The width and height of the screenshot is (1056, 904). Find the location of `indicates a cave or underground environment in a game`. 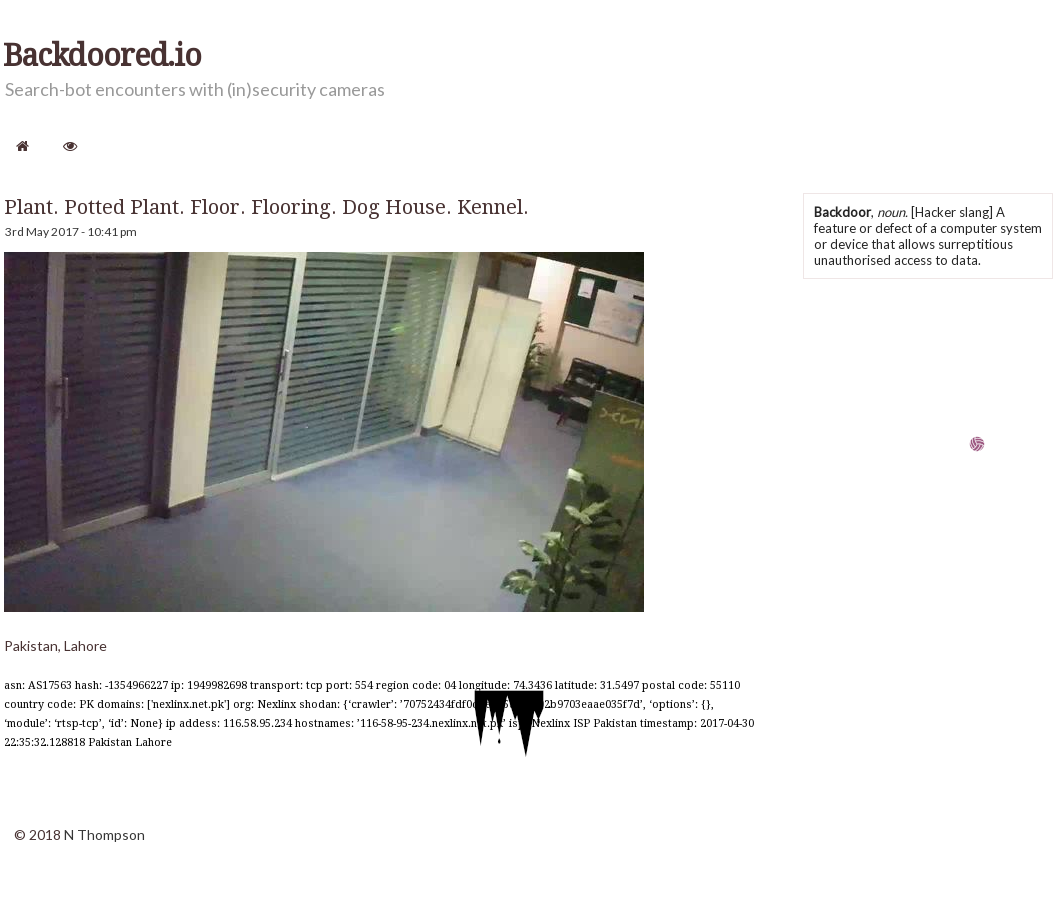

indicates a cave or underground environment in a game is located at coordinates (509, 725).